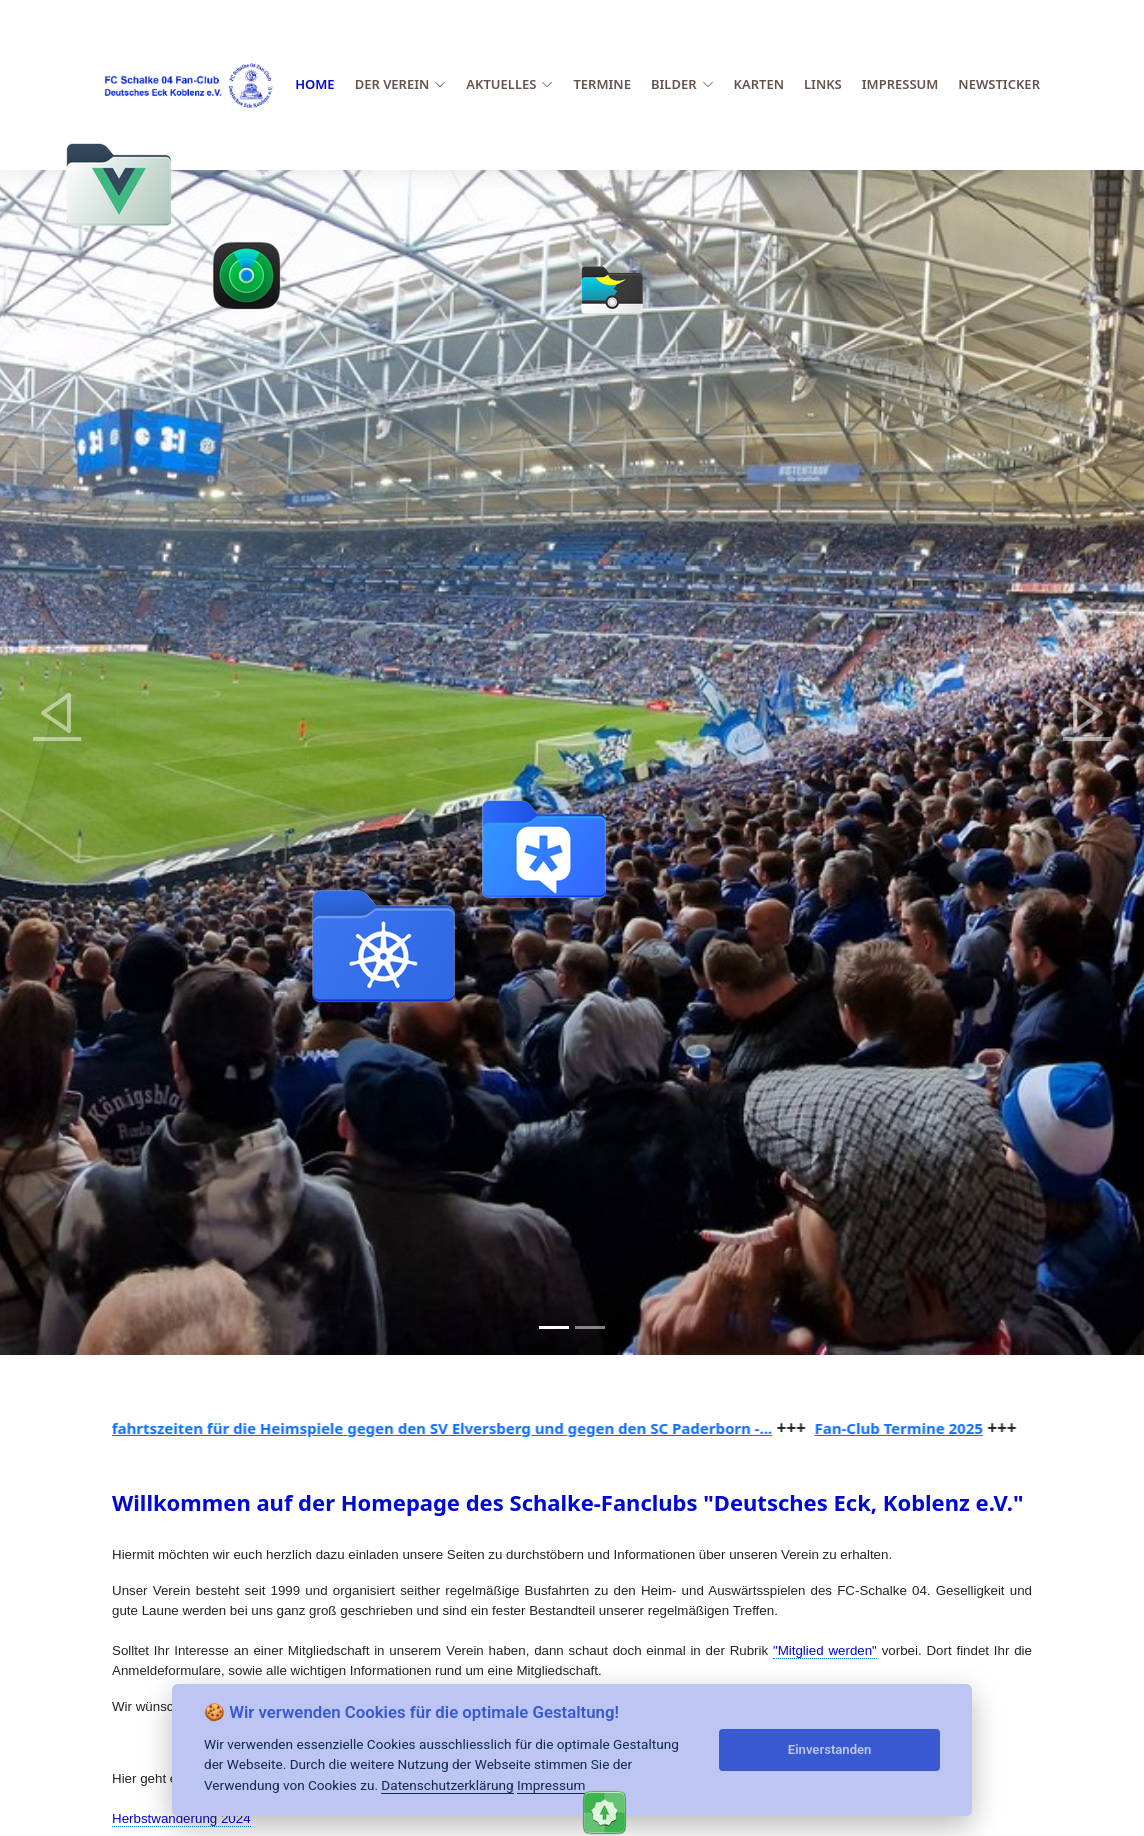 Image resolution: width=1144 pixels, height=1836 pixels. What do you see at coordinates (543, 852) in the screenshot?
I see `open Tim messaging app folder` at bounding box center [543, 852].